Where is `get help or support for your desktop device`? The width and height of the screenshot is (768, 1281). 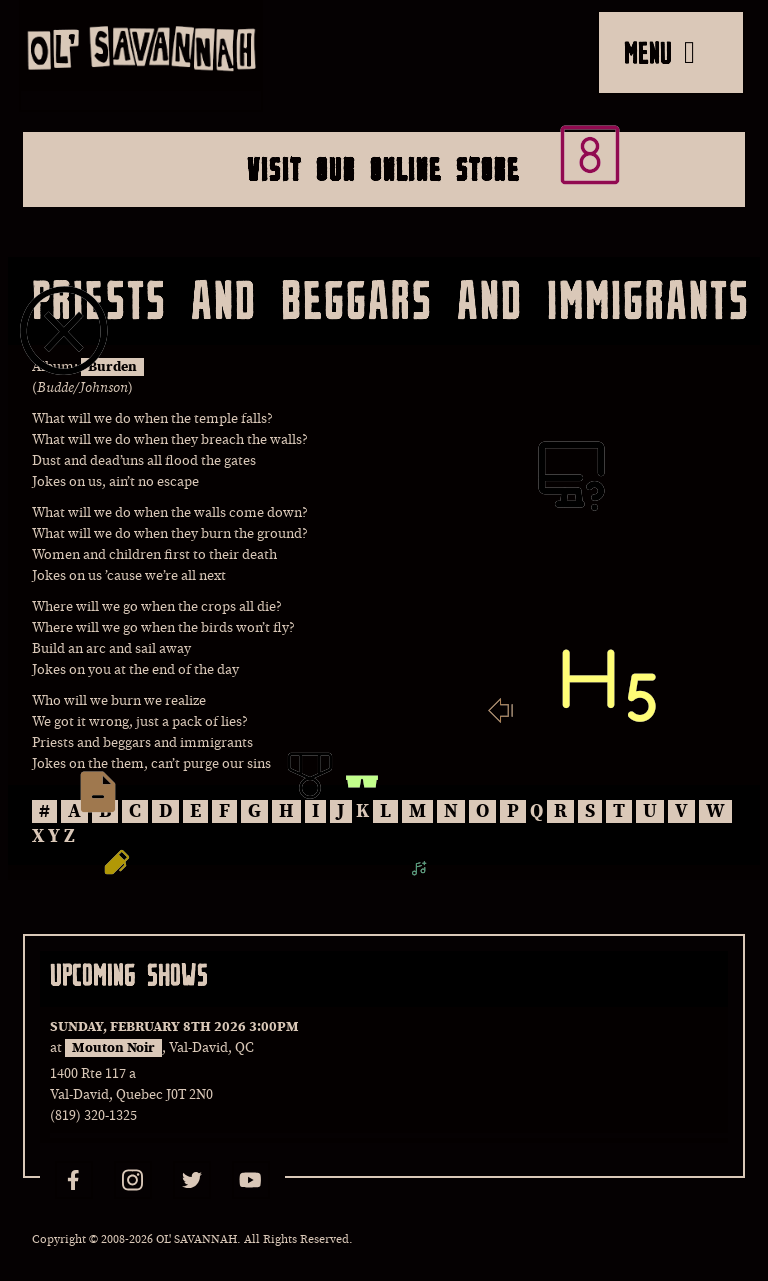 get help or support for your desktop device is located at coordinates (571, 474).